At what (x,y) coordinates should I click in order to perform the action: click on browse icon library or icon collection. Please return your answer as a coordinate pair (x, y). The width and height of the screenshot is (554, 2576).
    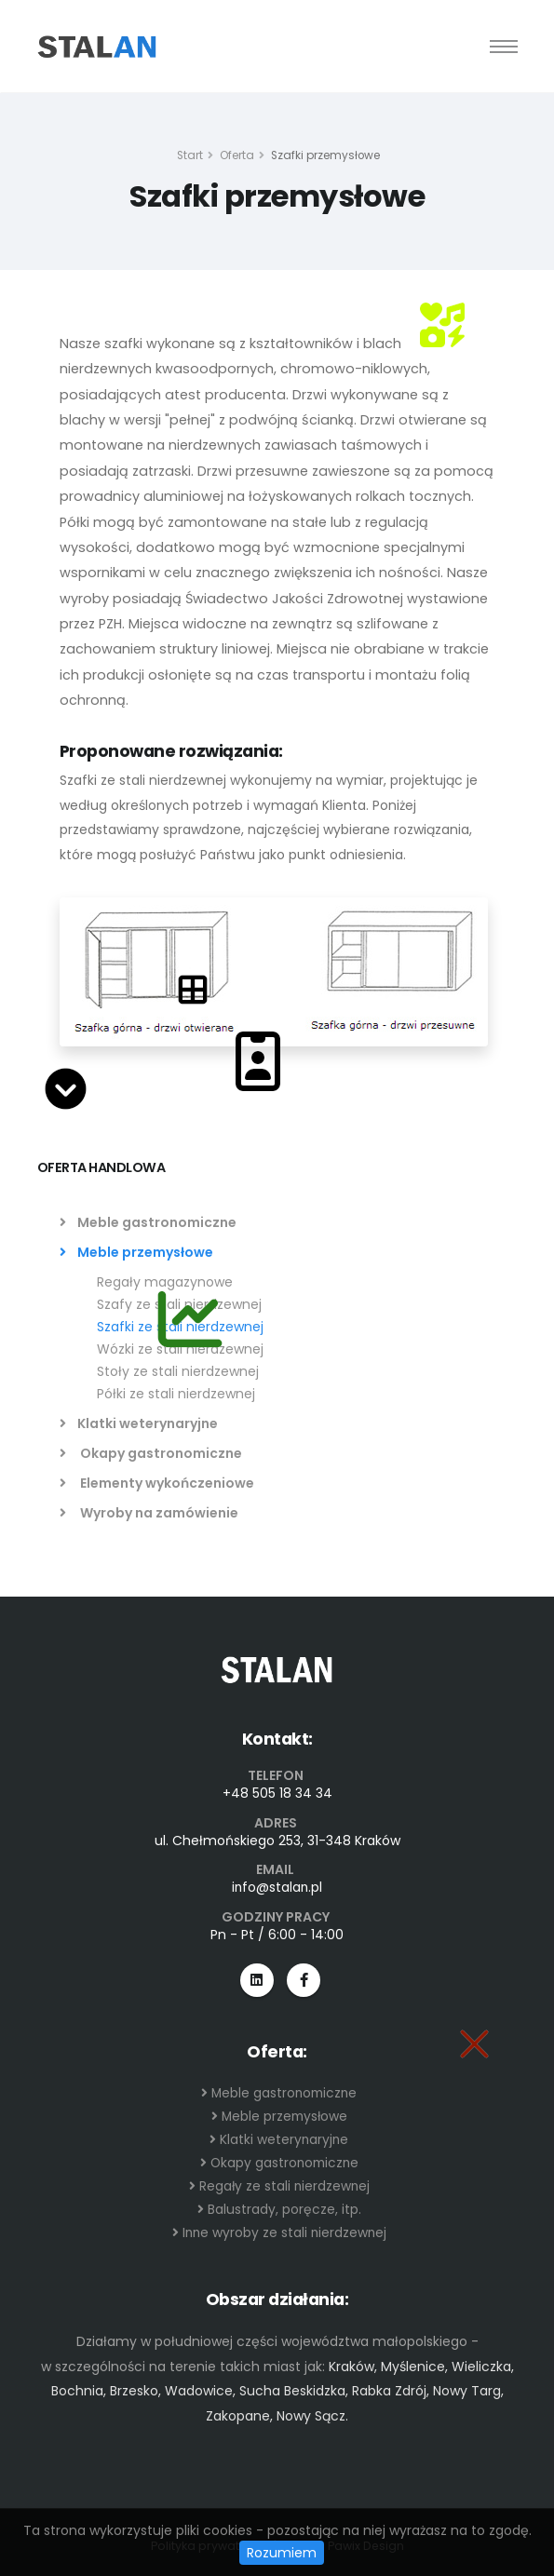
    Looking at the image, I should click on (442, 325).